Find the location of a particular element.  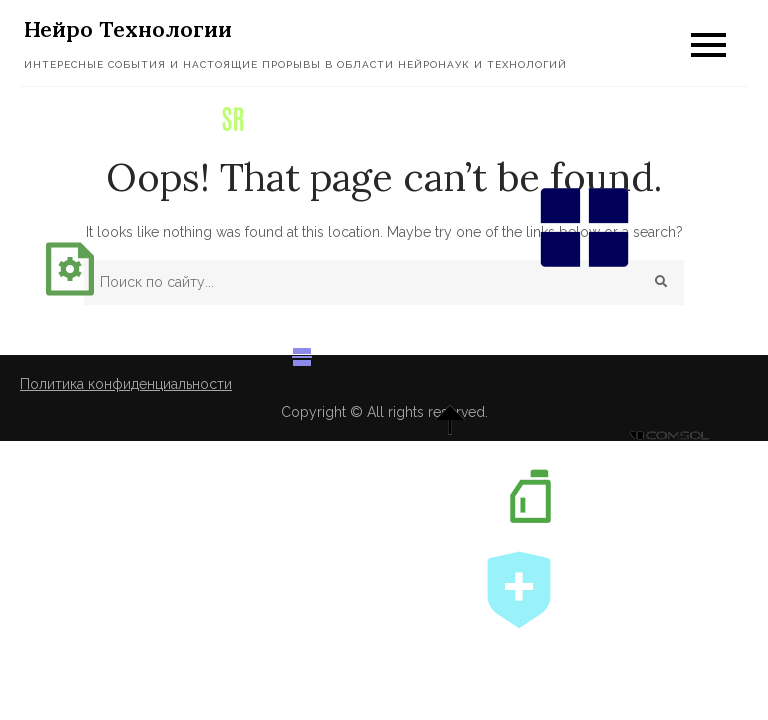

indicates health or medical protection status is located at coordinates (519, 590).